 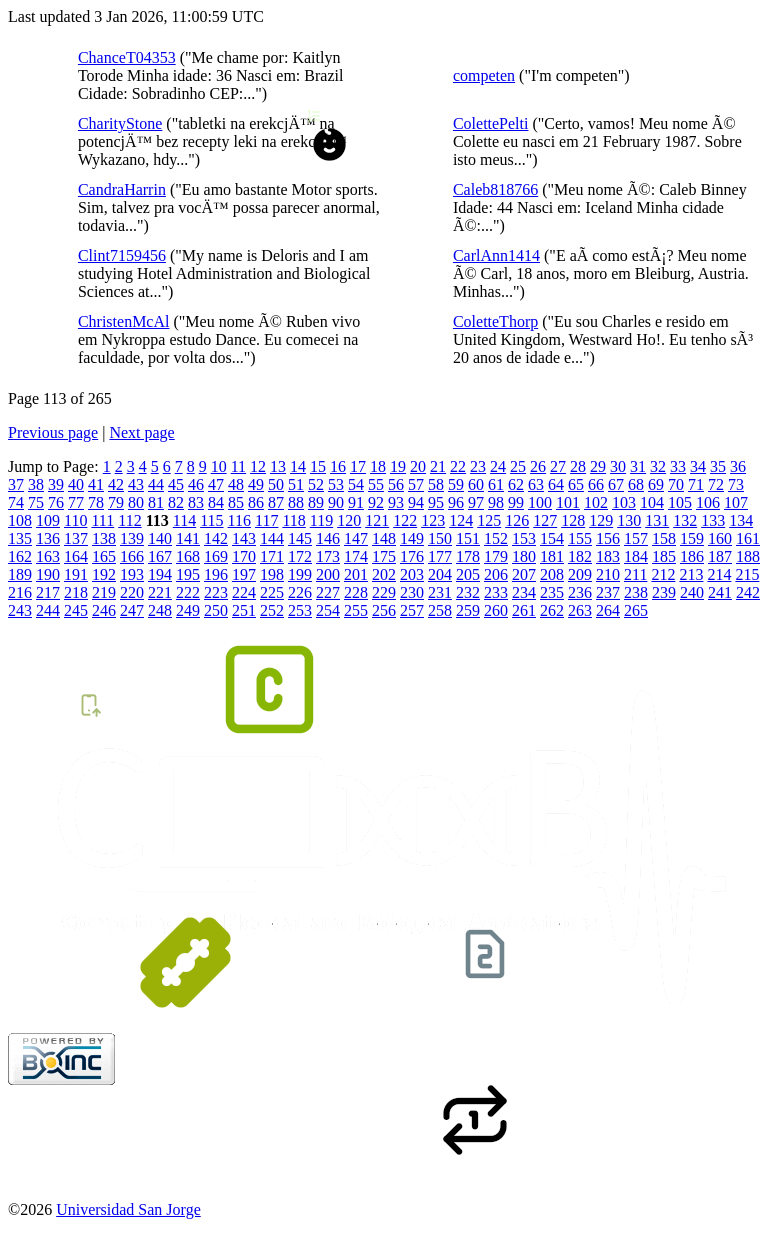 What do you see at coordinates (485, 954) in the screenshot?
I see `indicates secondary SIM card slot` at bounding box center [485, 954].